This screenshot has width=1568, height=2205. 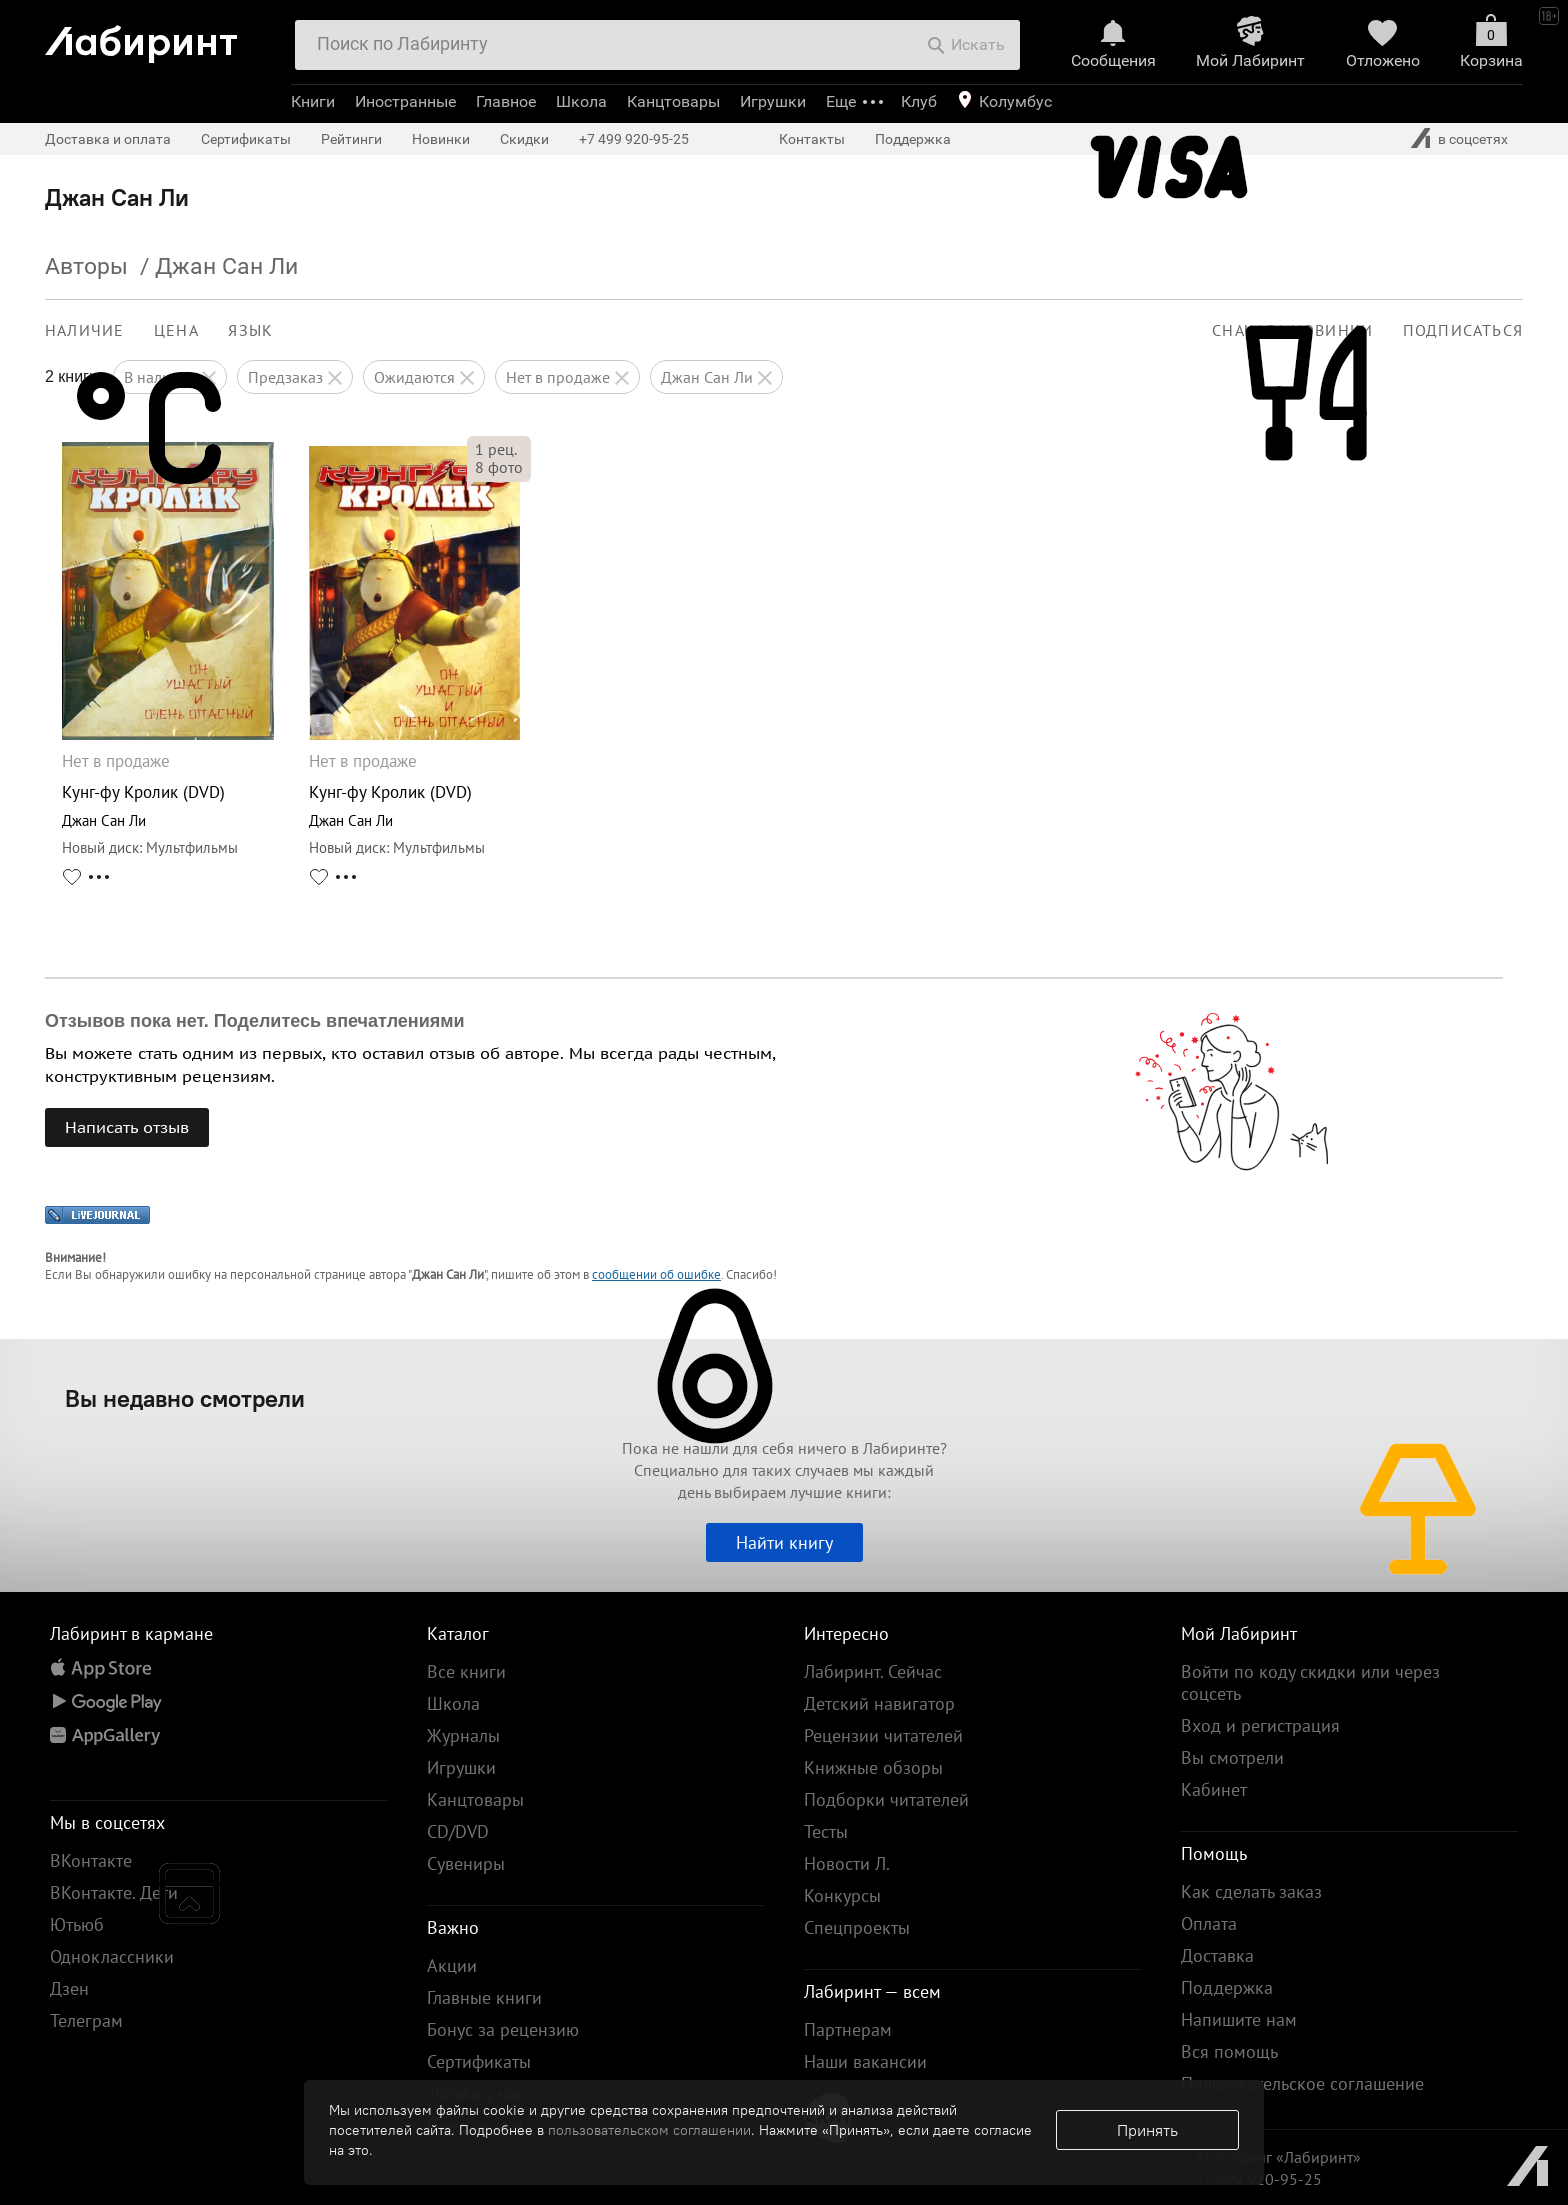 What do you see at coordinates (1418, 1509) in the screenshot?
I see `toggle lamp or lighting on/off` at bounding box center [1418, 1509].